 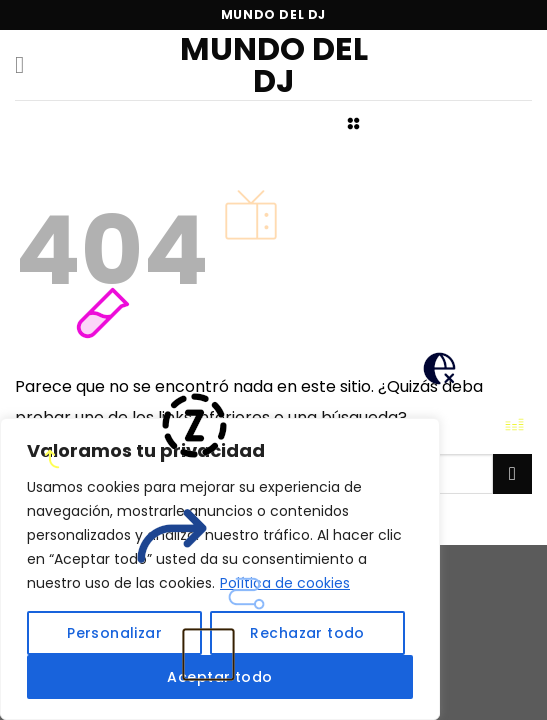 What do you see at coordinates (353, 123) in the screenshot?
I see `open app grid or launcher` at bounding box center [353, 123].